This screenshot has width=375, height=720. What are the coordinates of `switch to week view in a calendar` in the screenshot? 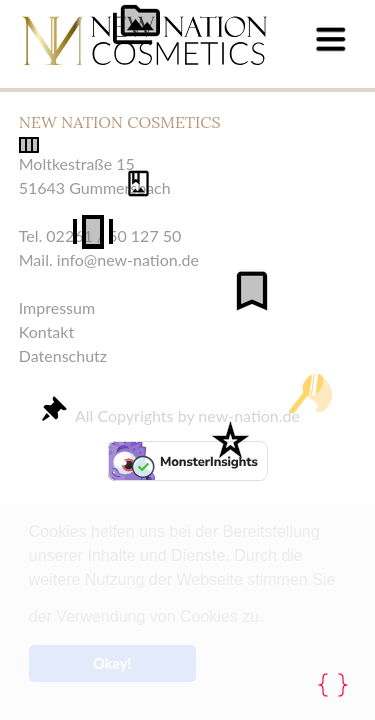 It's located at (29, 145).